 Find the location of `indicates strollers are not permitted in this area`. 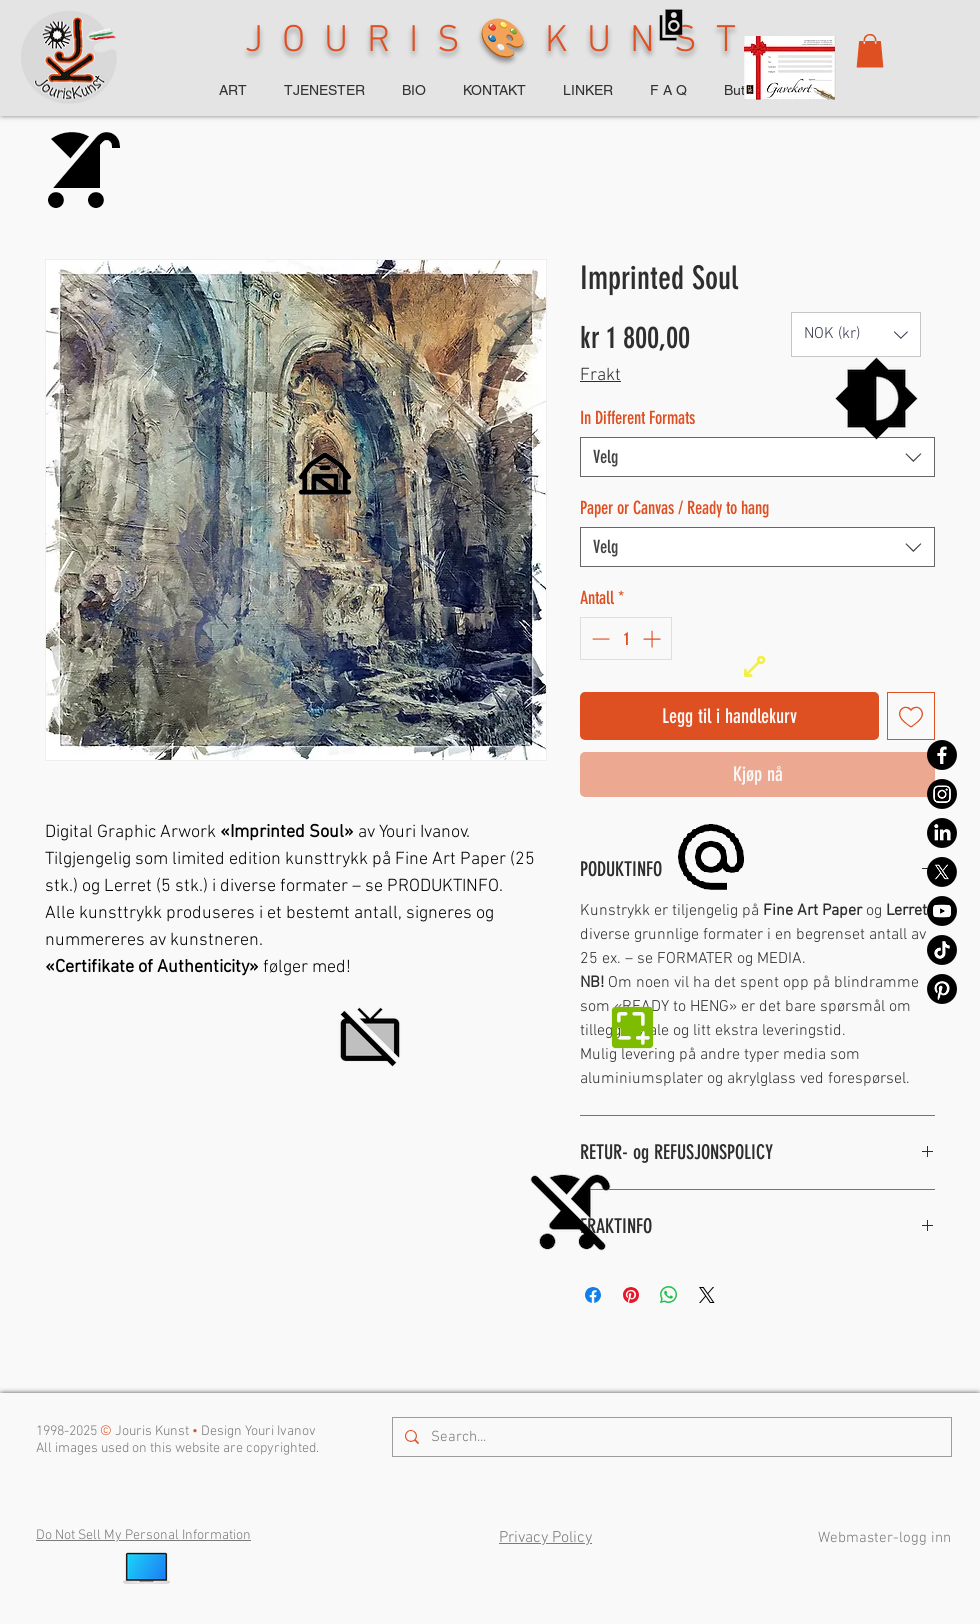

indicates strollers are not permitted in this area is located at coordinates (571, 1210).